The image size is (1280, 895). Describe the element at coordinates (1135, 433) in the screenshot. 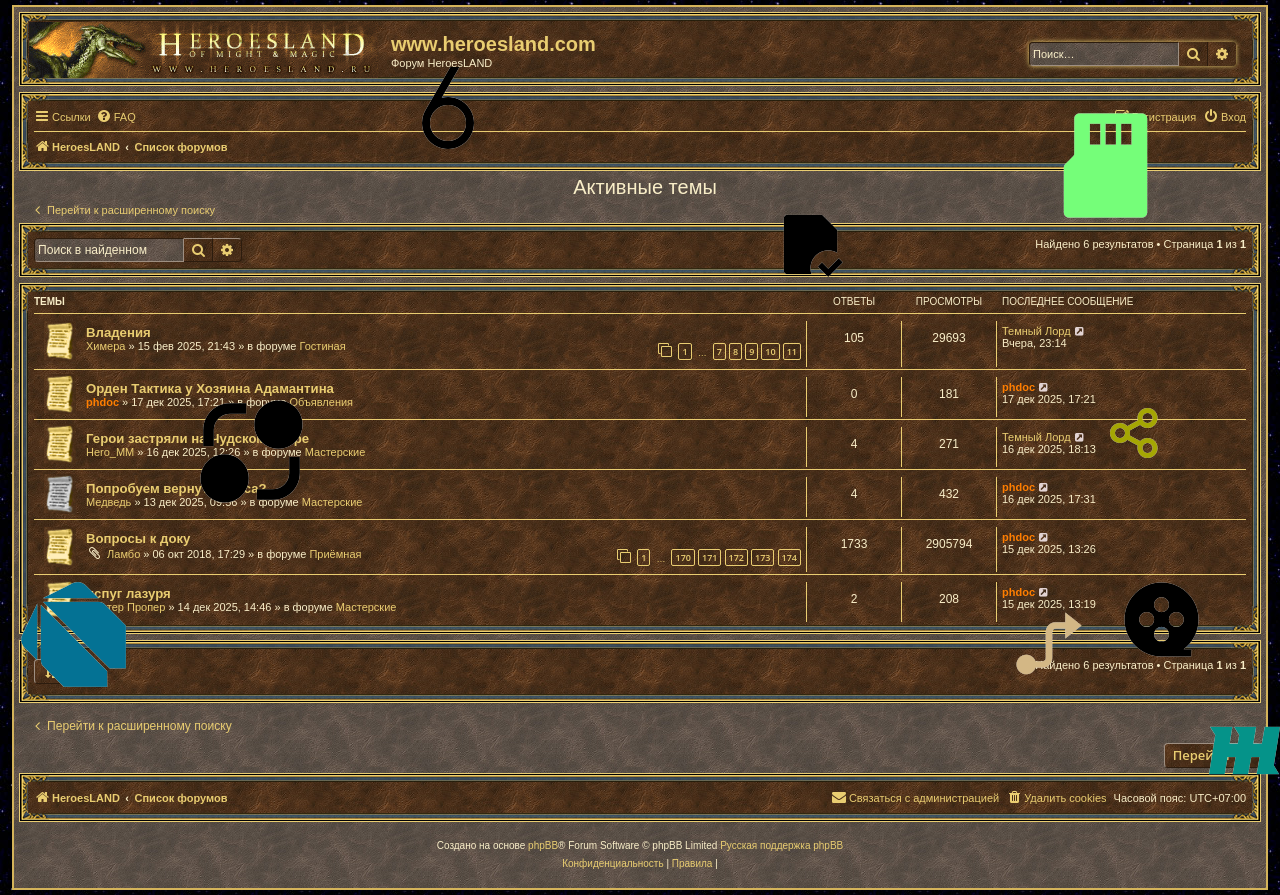

I see `share this content` at that location.